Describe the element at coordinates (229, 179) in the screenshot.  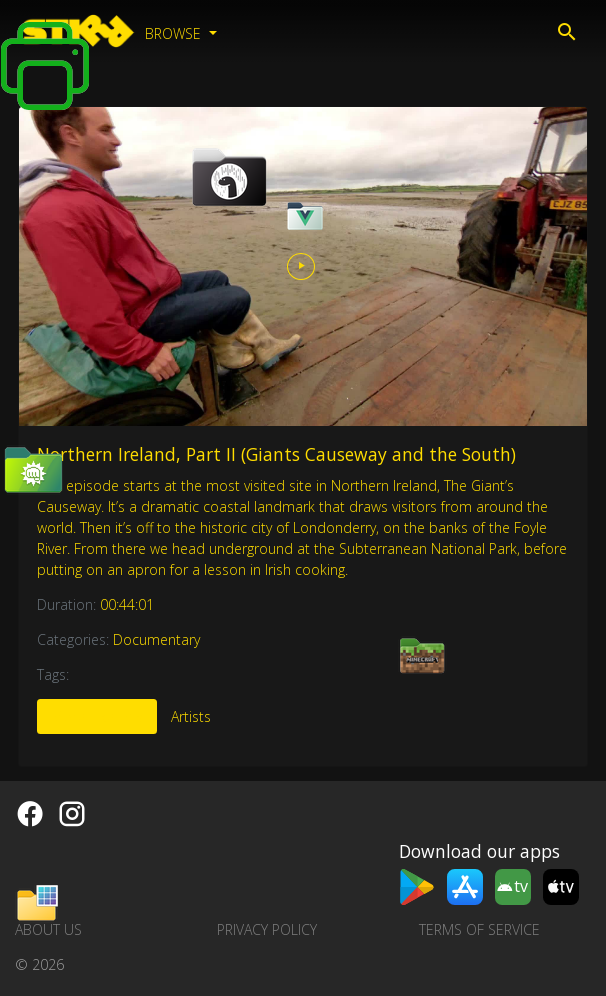
I see `folder containing deno runtime projects` at that location.